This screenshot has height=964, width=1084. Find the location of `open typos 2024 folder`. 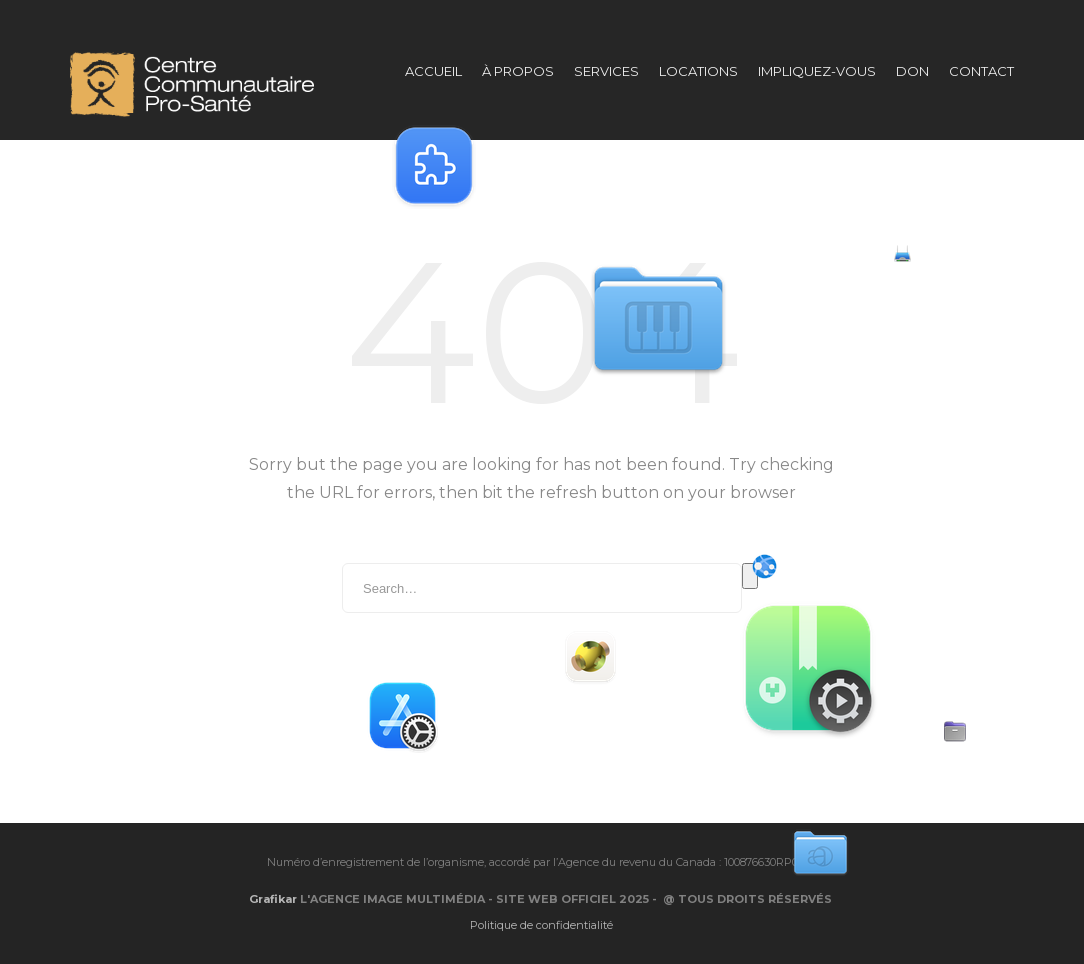

open typos 2024 folder is located at coordinates (820, 852).